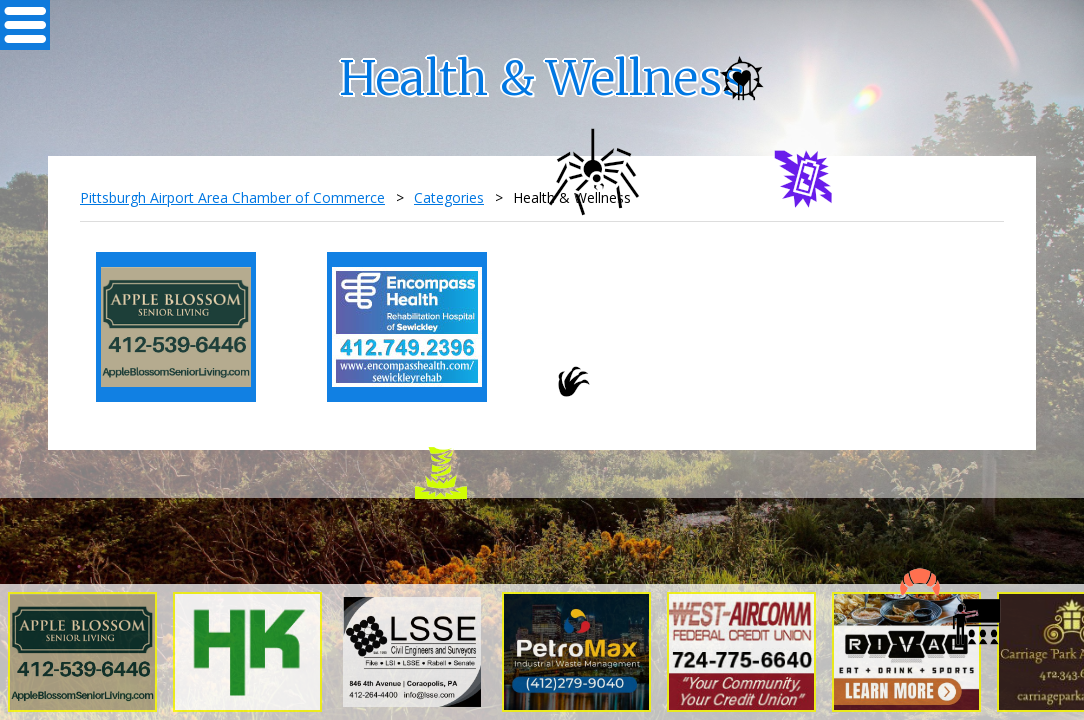 The width and height of the screenshot is (1084, 720). What do you see at coordinates (742, 78) in the screenshot?
I see `indicates damage or health loss in a game` at bounding box center [742, 78].